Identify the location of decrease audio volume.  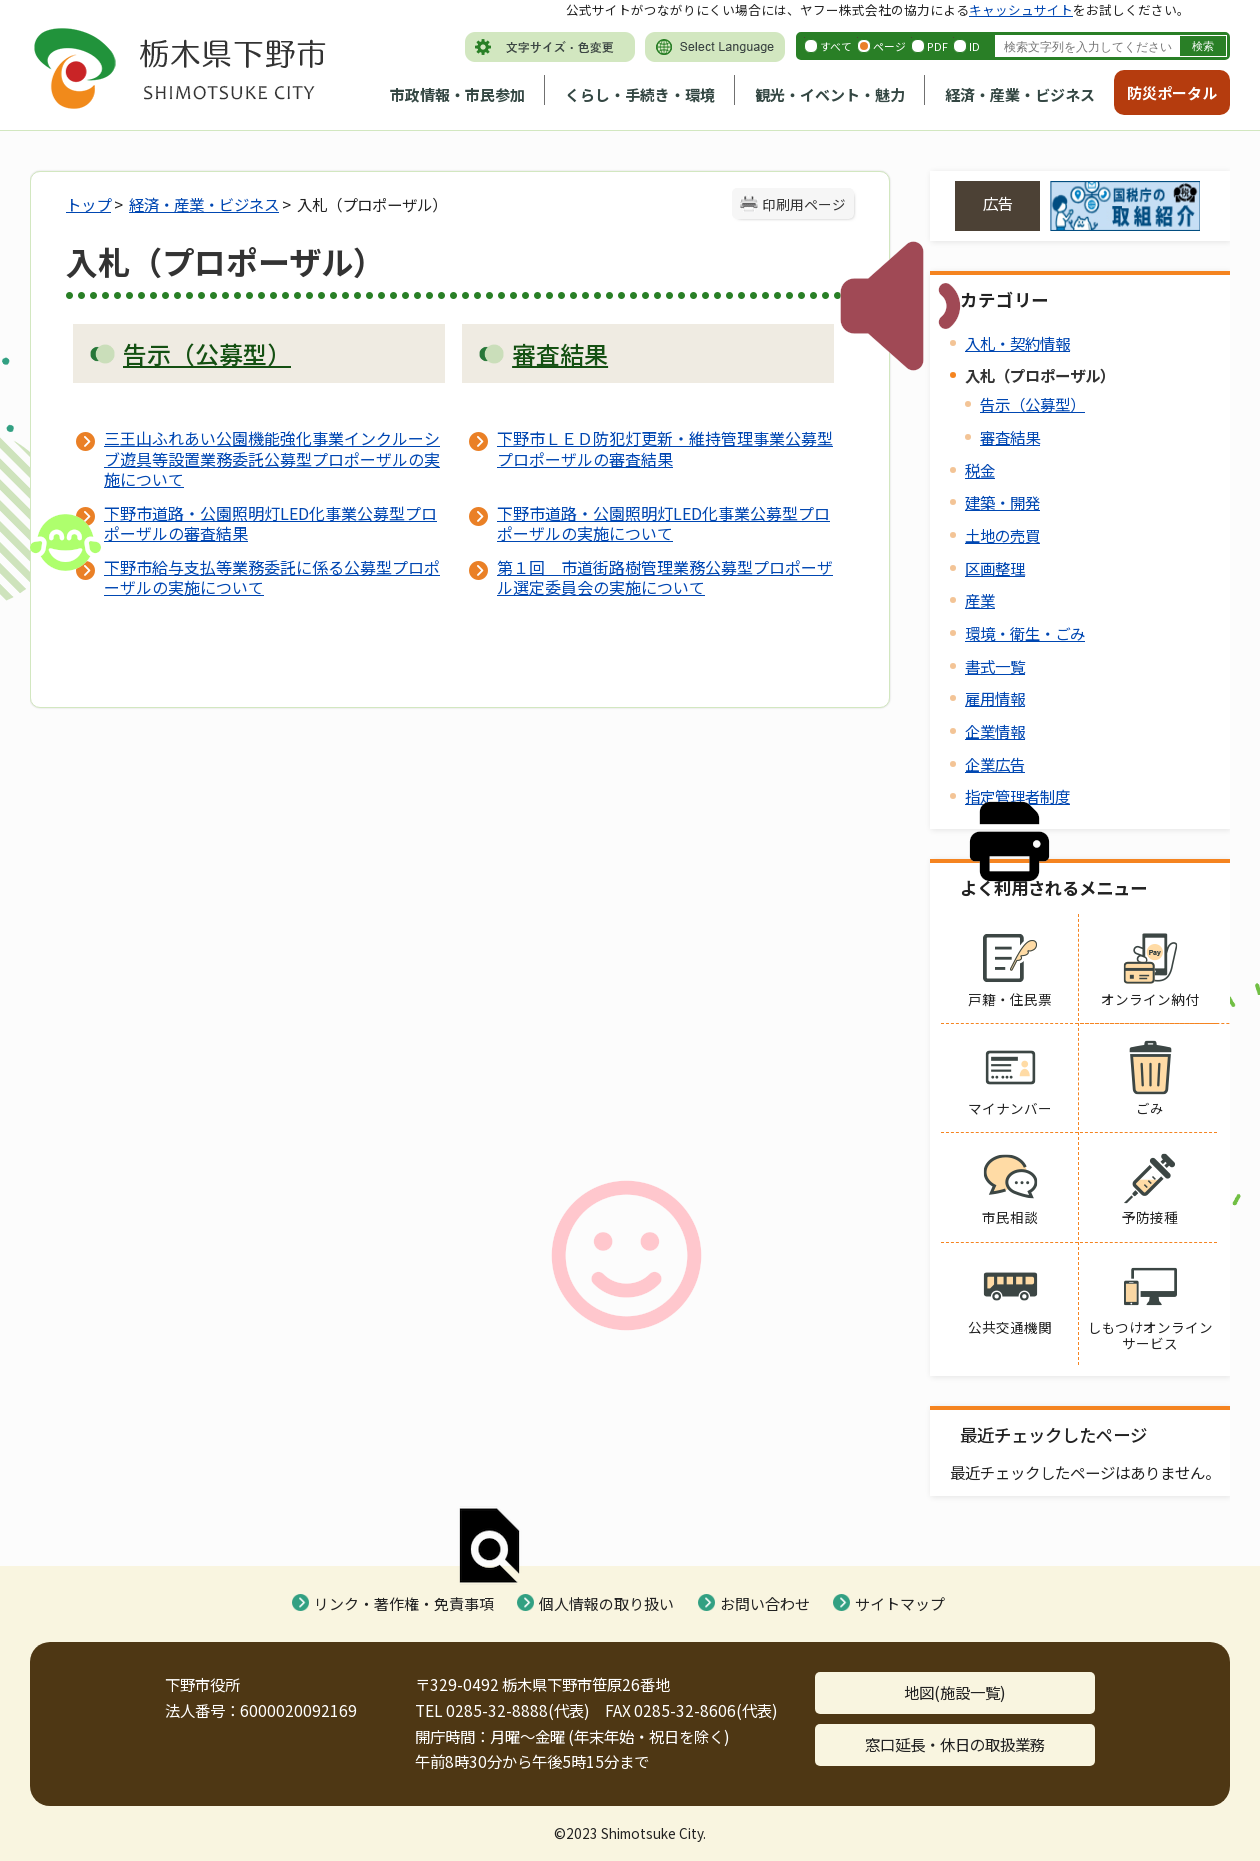
(905, 306).